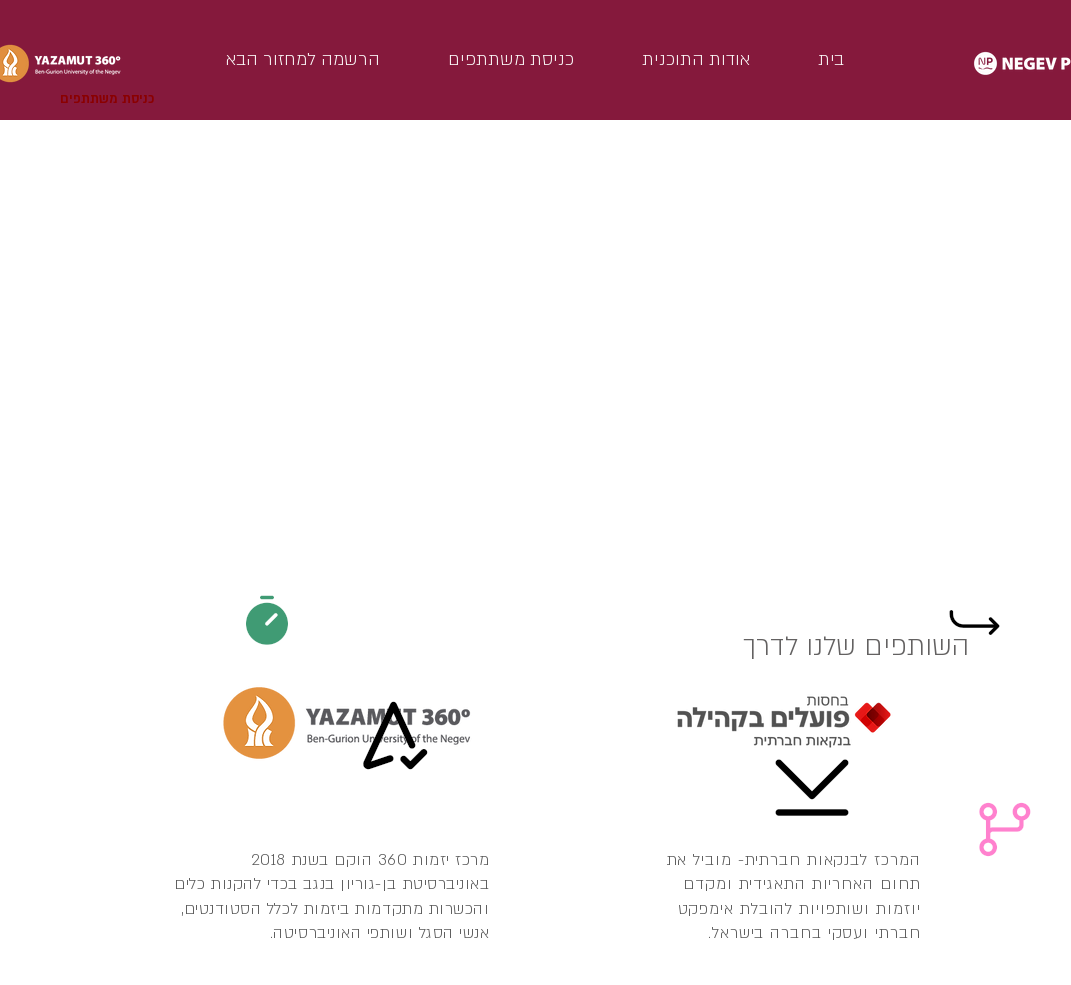 The width and height of the screenshot is (1071, 985). Describe the element at coordinates (267, 622) in the screenshot. I see `set a countdown timer` at that location.